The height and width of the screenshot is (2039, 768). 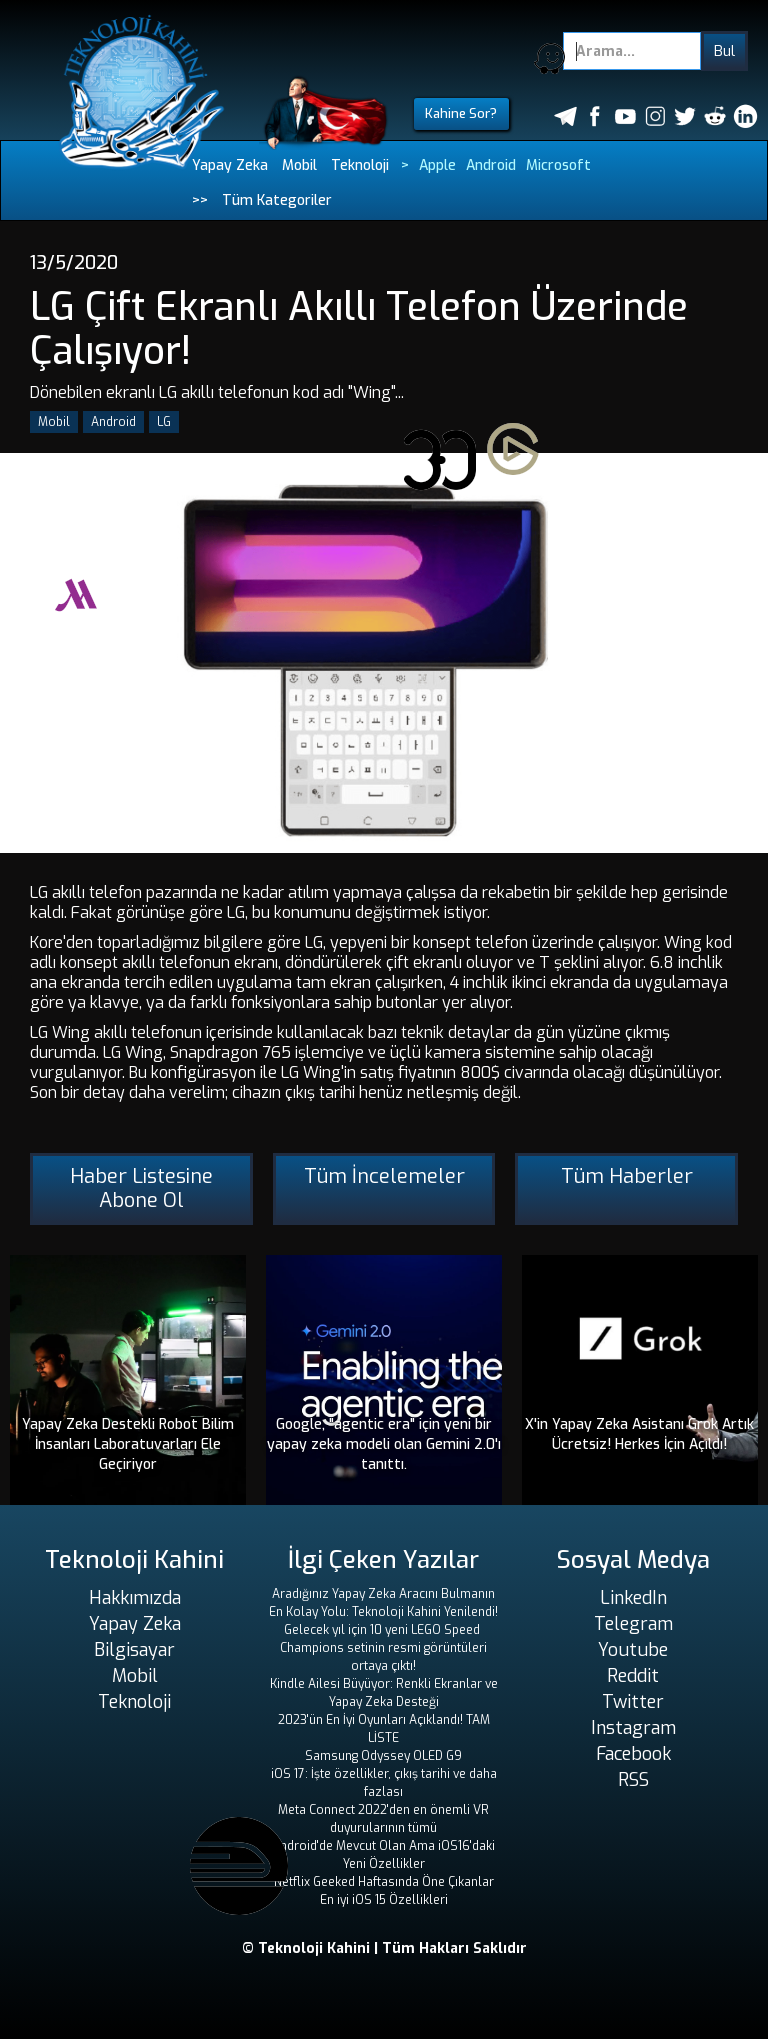 What do you see at coordinates (76, 595) in the screenshot?
I see `open the Marriott hotel booking app` at bounding box center [76, 595].